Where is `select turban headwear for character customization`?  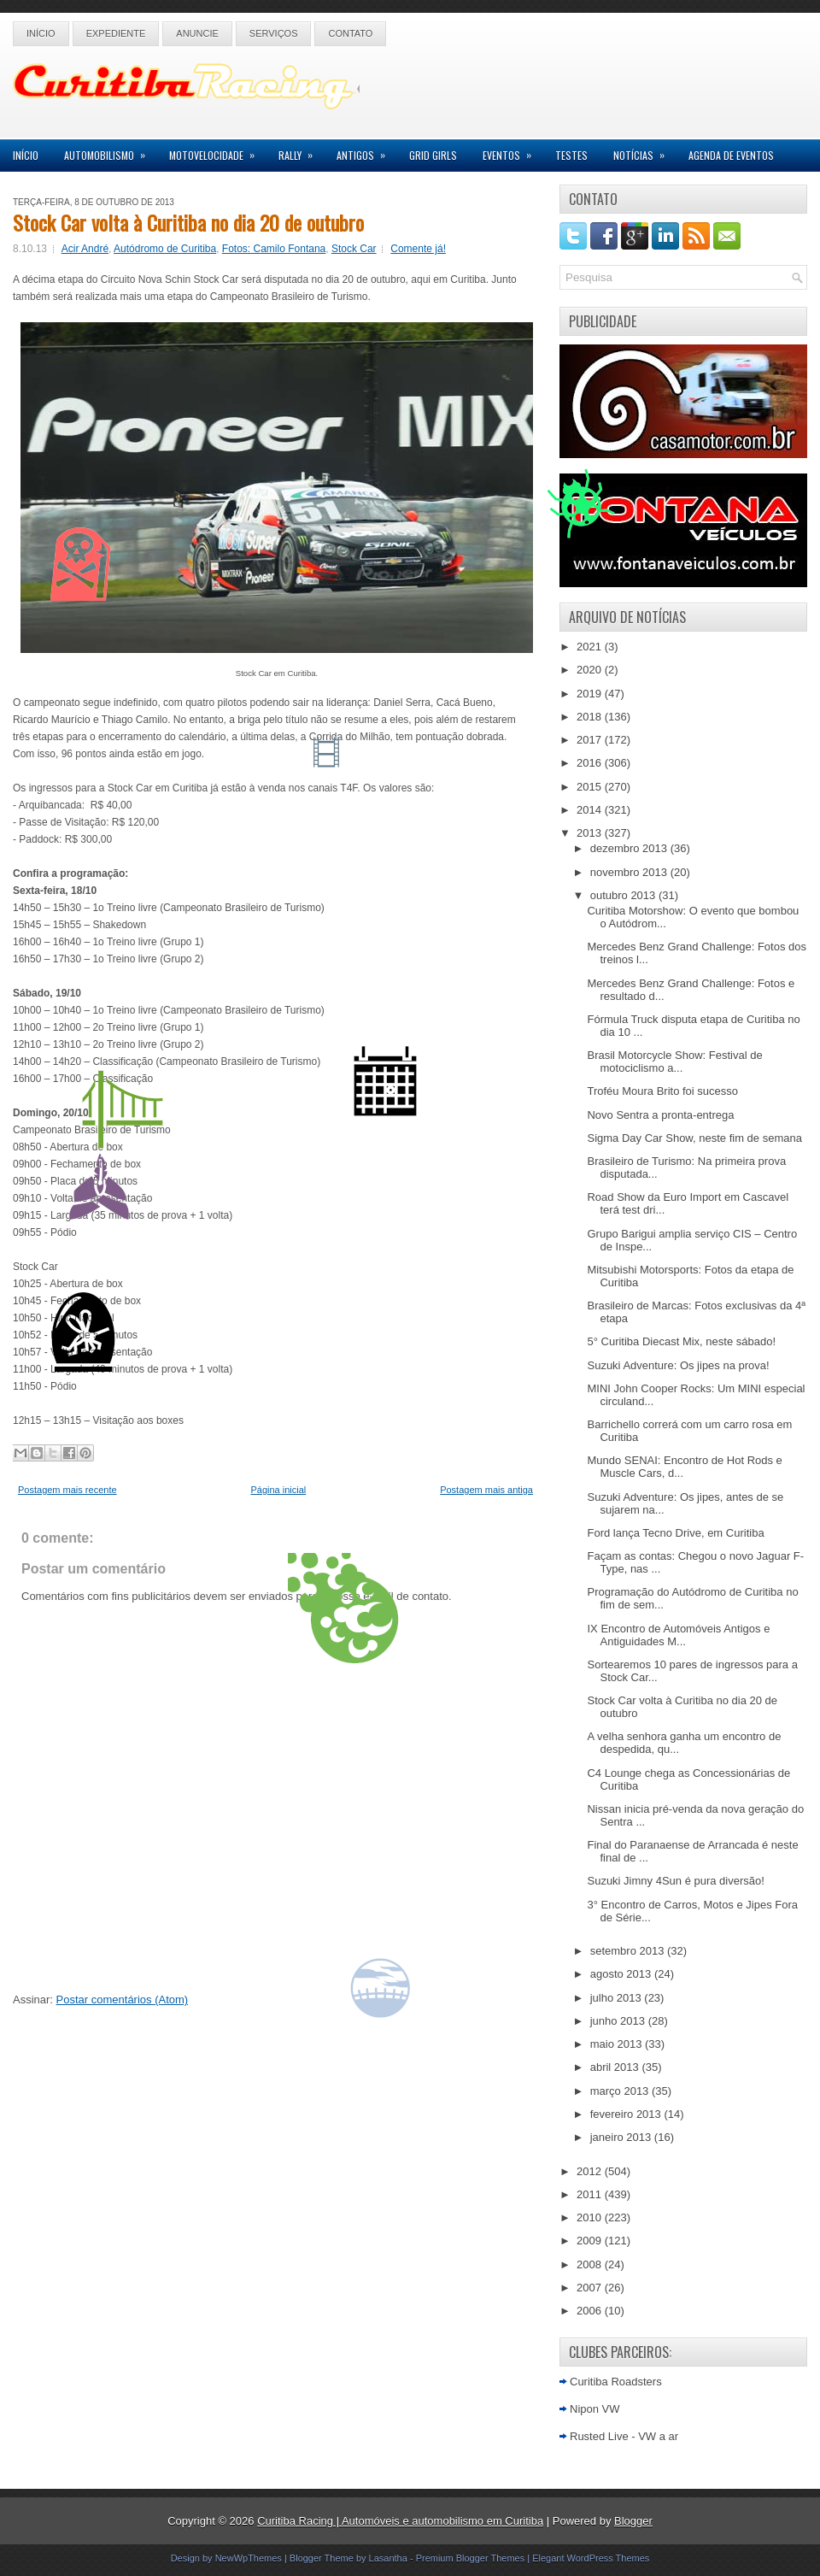 select turban headwear for character customization is located at coordinates (100, 1187).